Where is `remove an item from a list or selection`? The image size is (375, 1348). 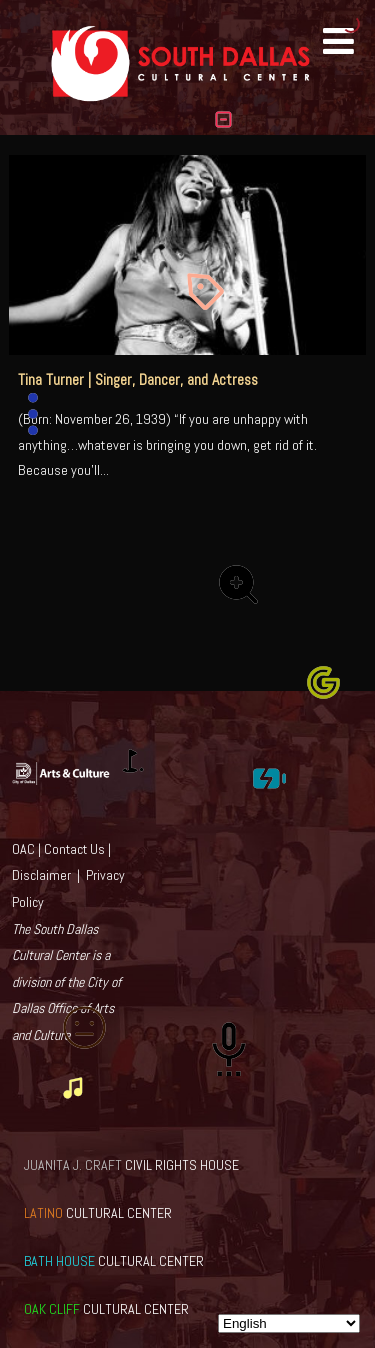
remove an item from a list or selection is located at coordinates (223, 119).